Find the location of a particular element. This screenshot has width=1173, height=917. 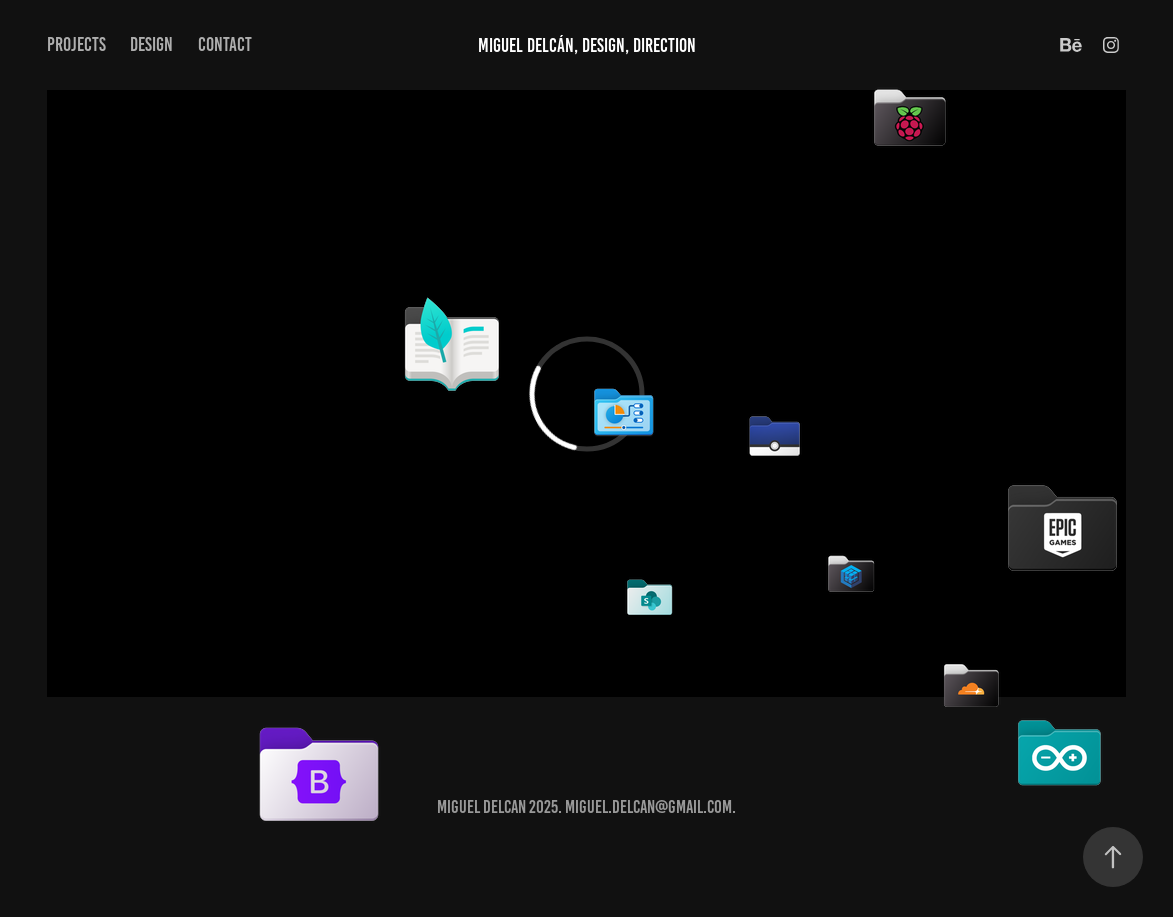

folder containing Raspberry Pi project files is located at coordinates (909, 119).